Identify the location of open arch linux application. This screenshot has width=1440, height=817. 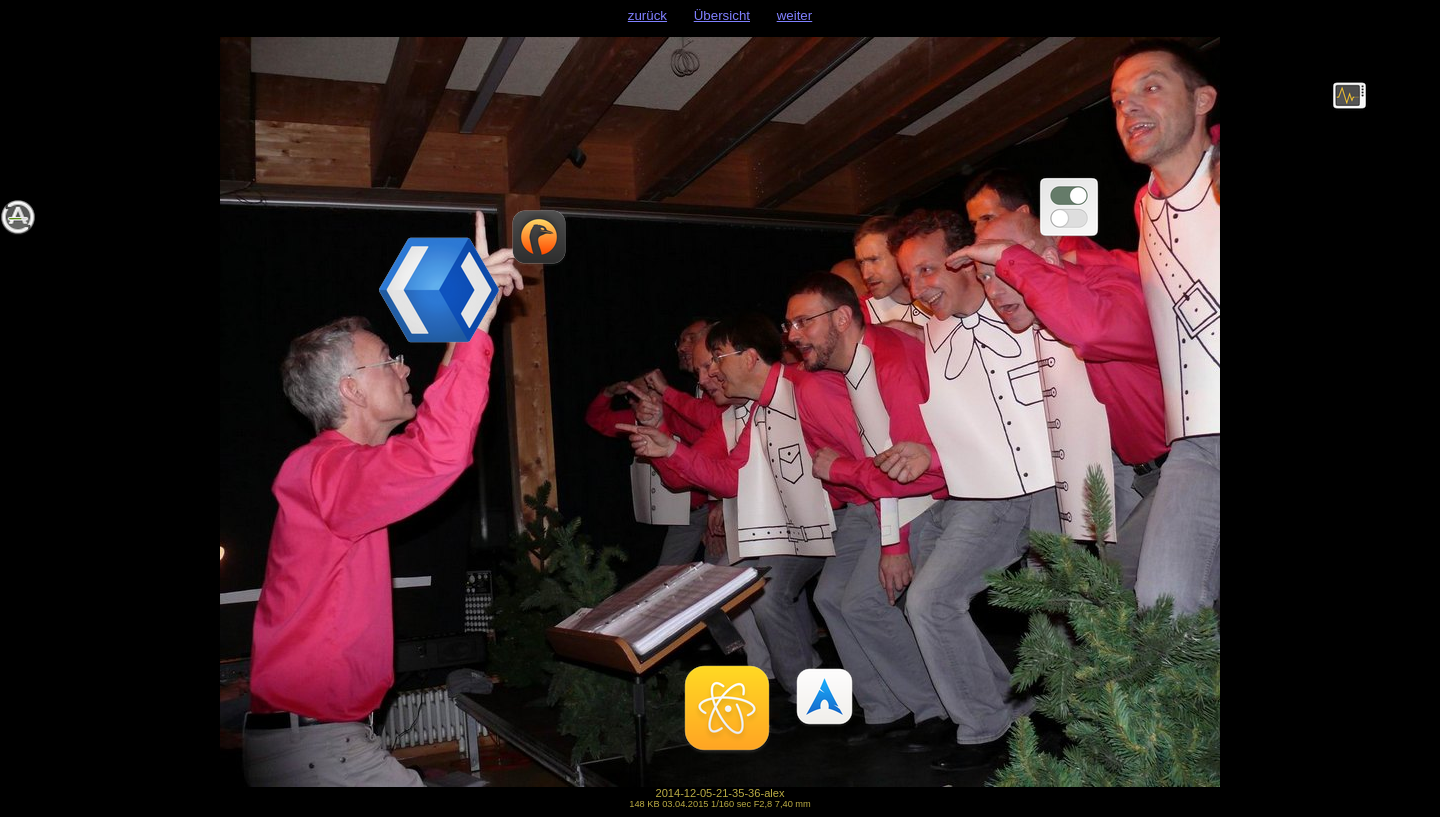
(824, 696).